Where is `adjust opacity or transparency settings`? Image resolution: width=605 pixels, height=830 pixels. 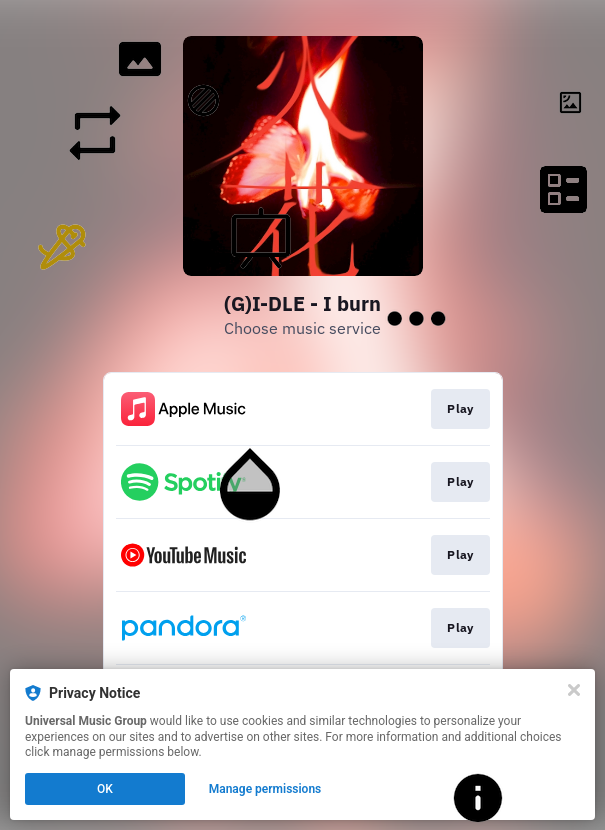
adjust opacity or transparency settings is located at coordinates (250, 484).